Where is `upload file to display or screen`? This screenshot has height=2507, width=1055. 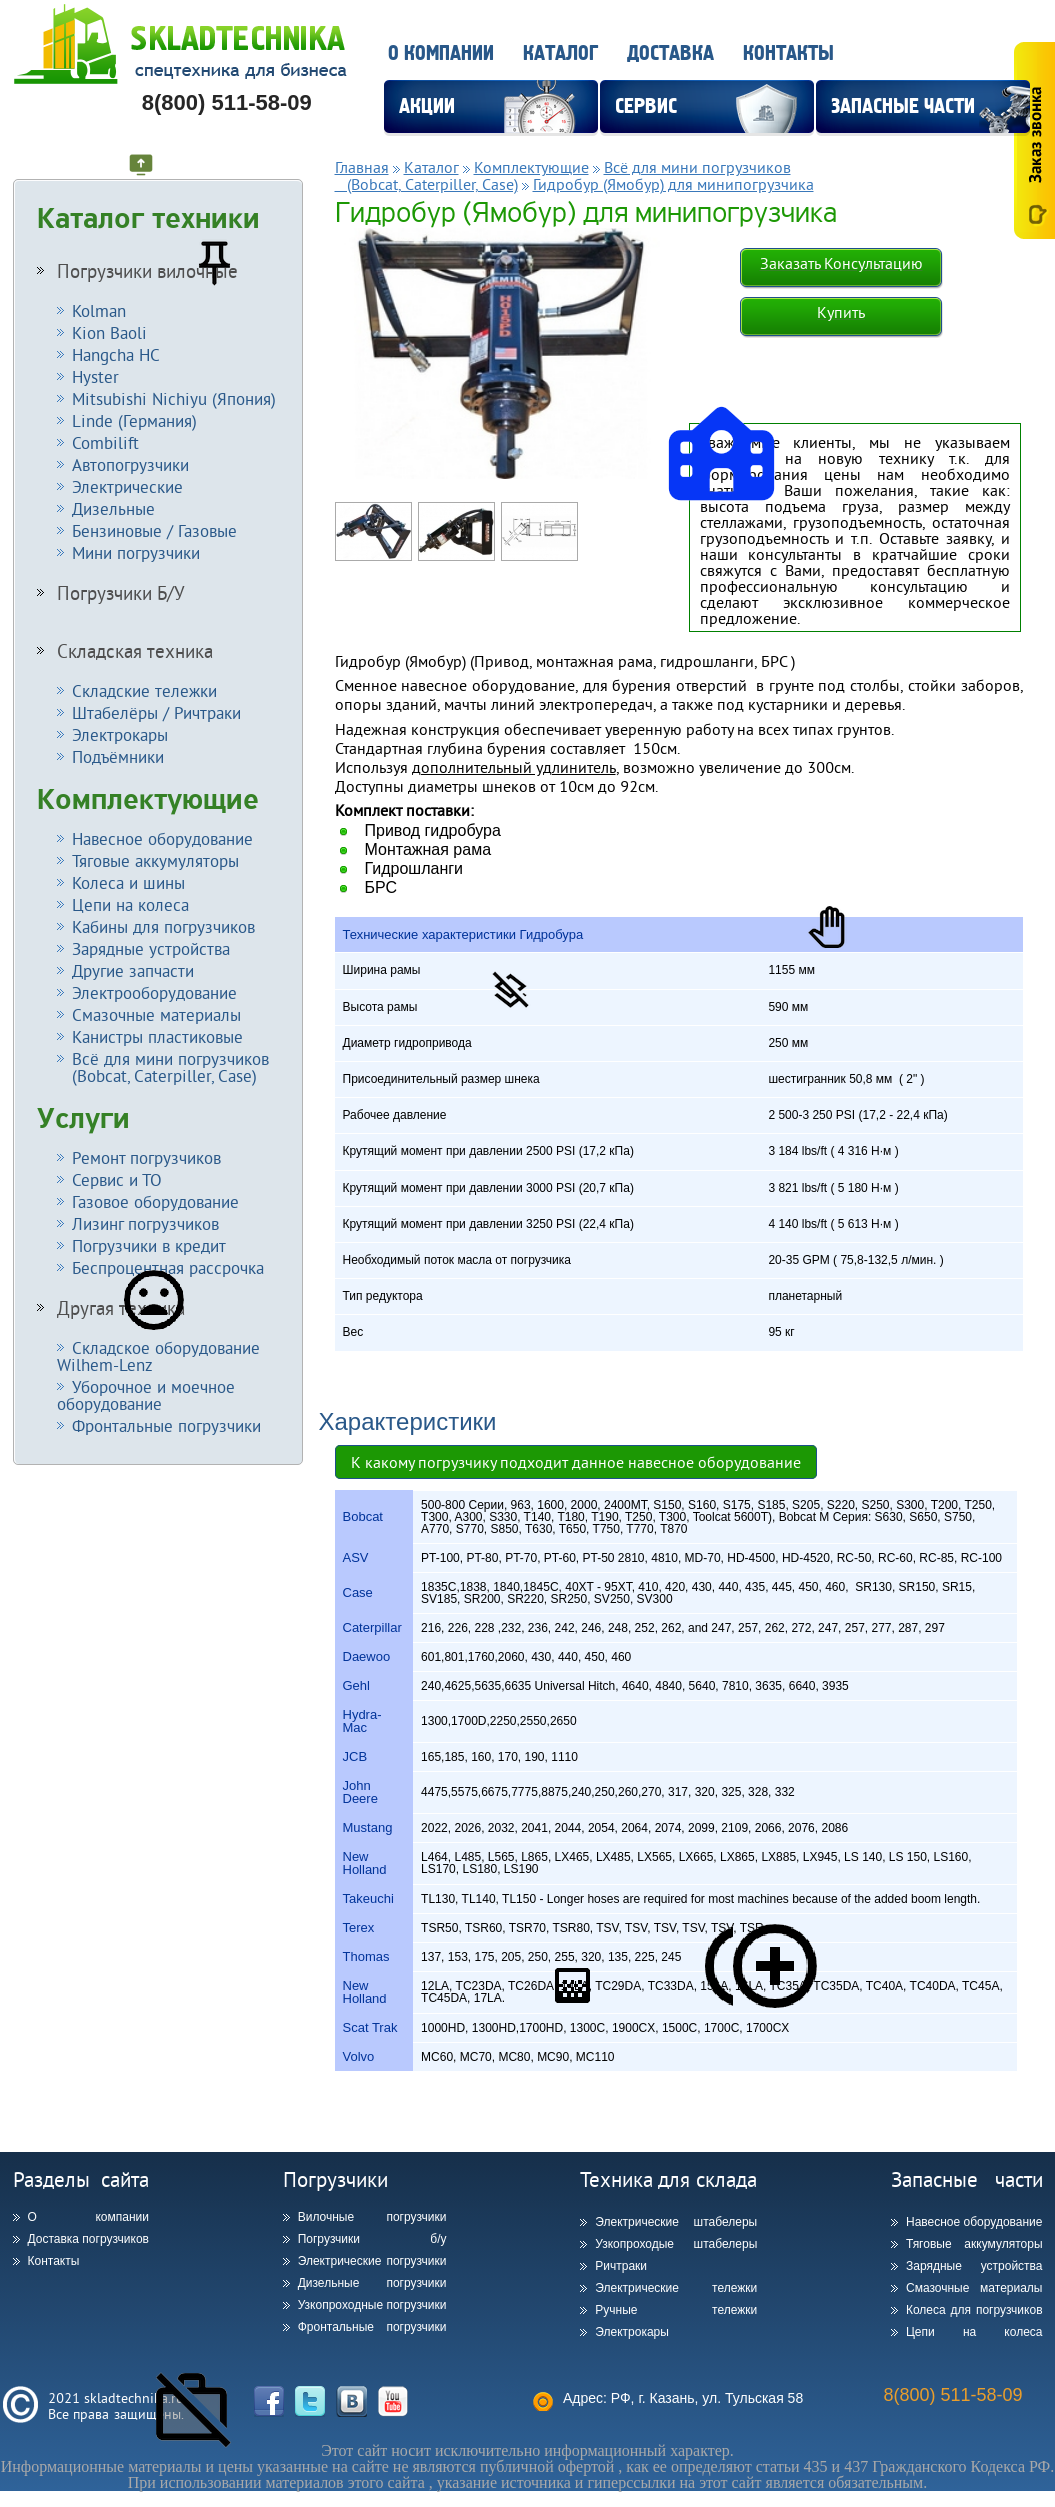 upload file to display or screen is located at coordinates (141, 164).